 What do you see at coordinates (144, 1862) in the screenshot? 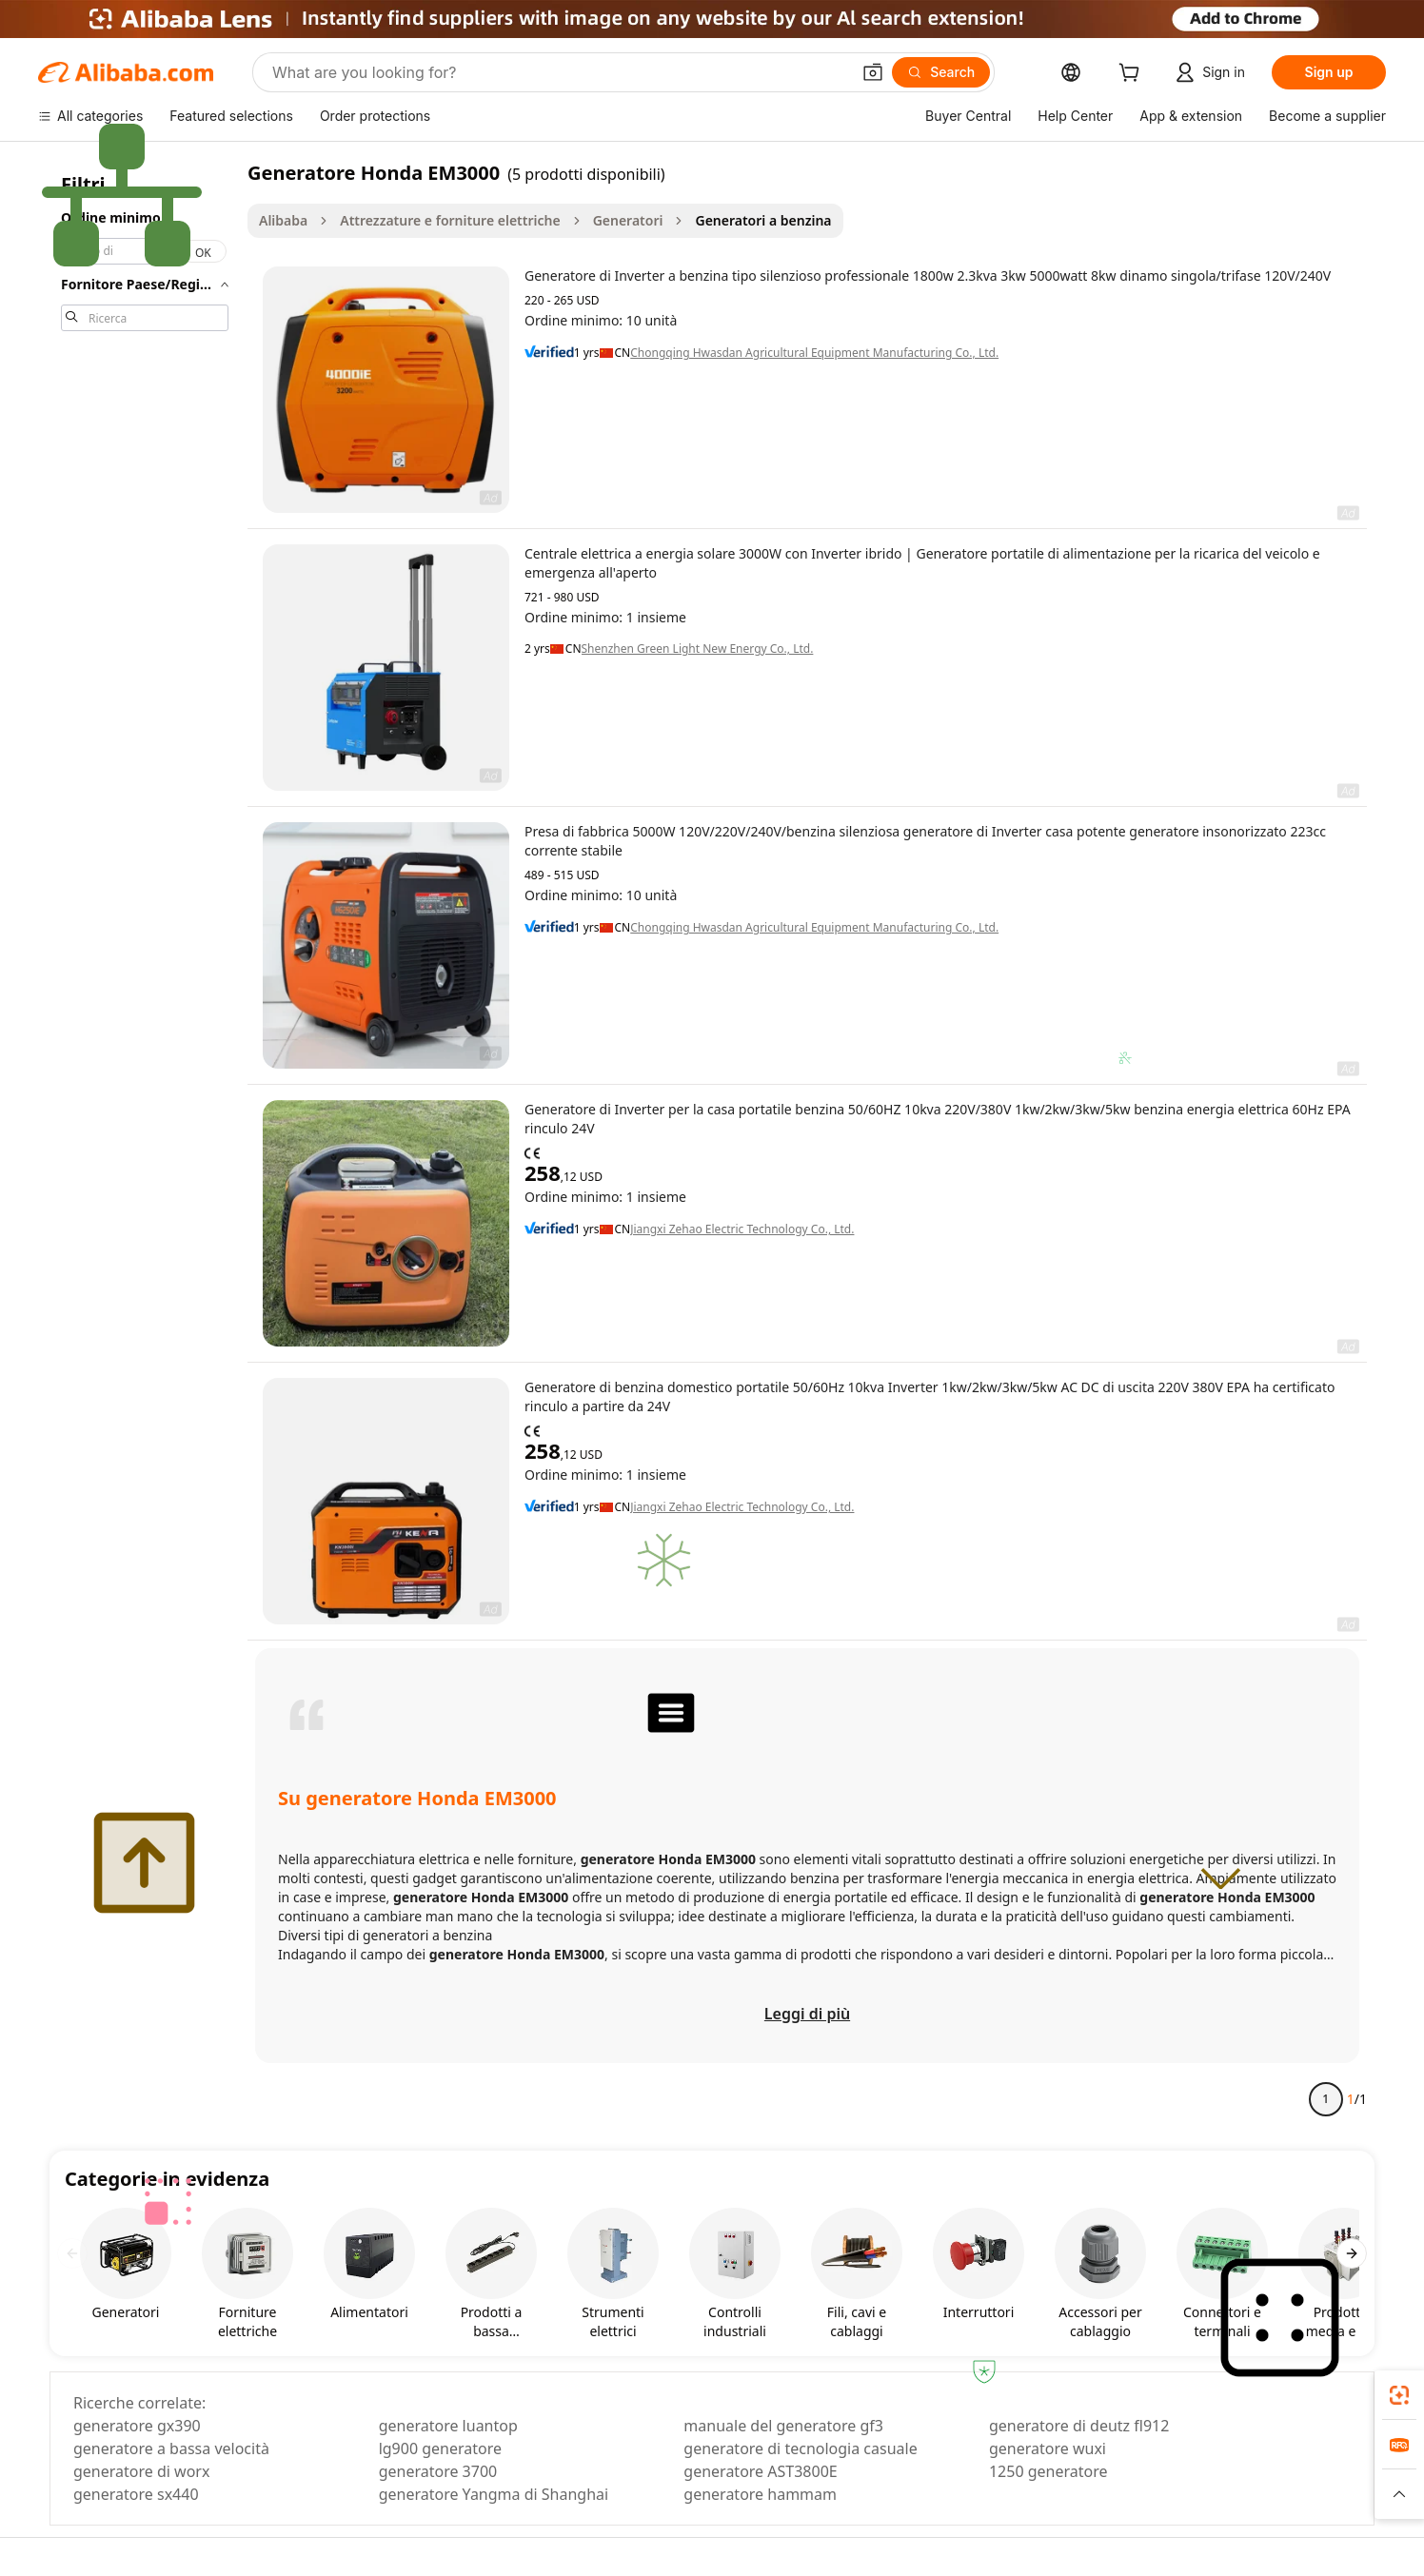
I see `upload a file or content` at bounding box center [144, 1862].